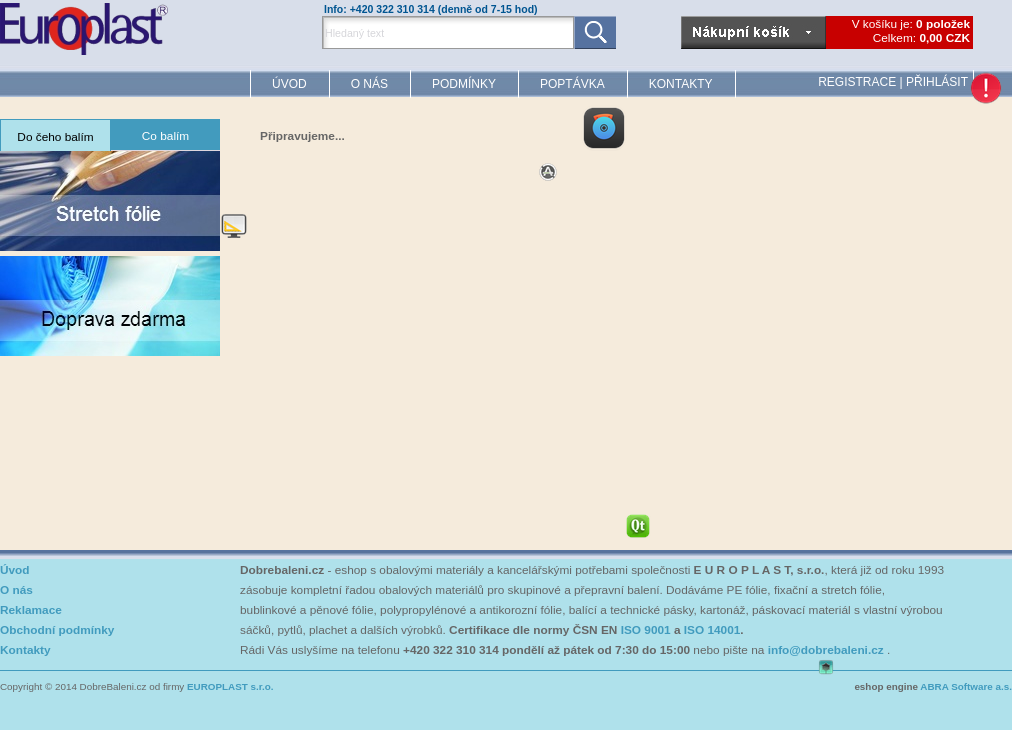  I want to click on launch gnome mines game, so click(826, 667).